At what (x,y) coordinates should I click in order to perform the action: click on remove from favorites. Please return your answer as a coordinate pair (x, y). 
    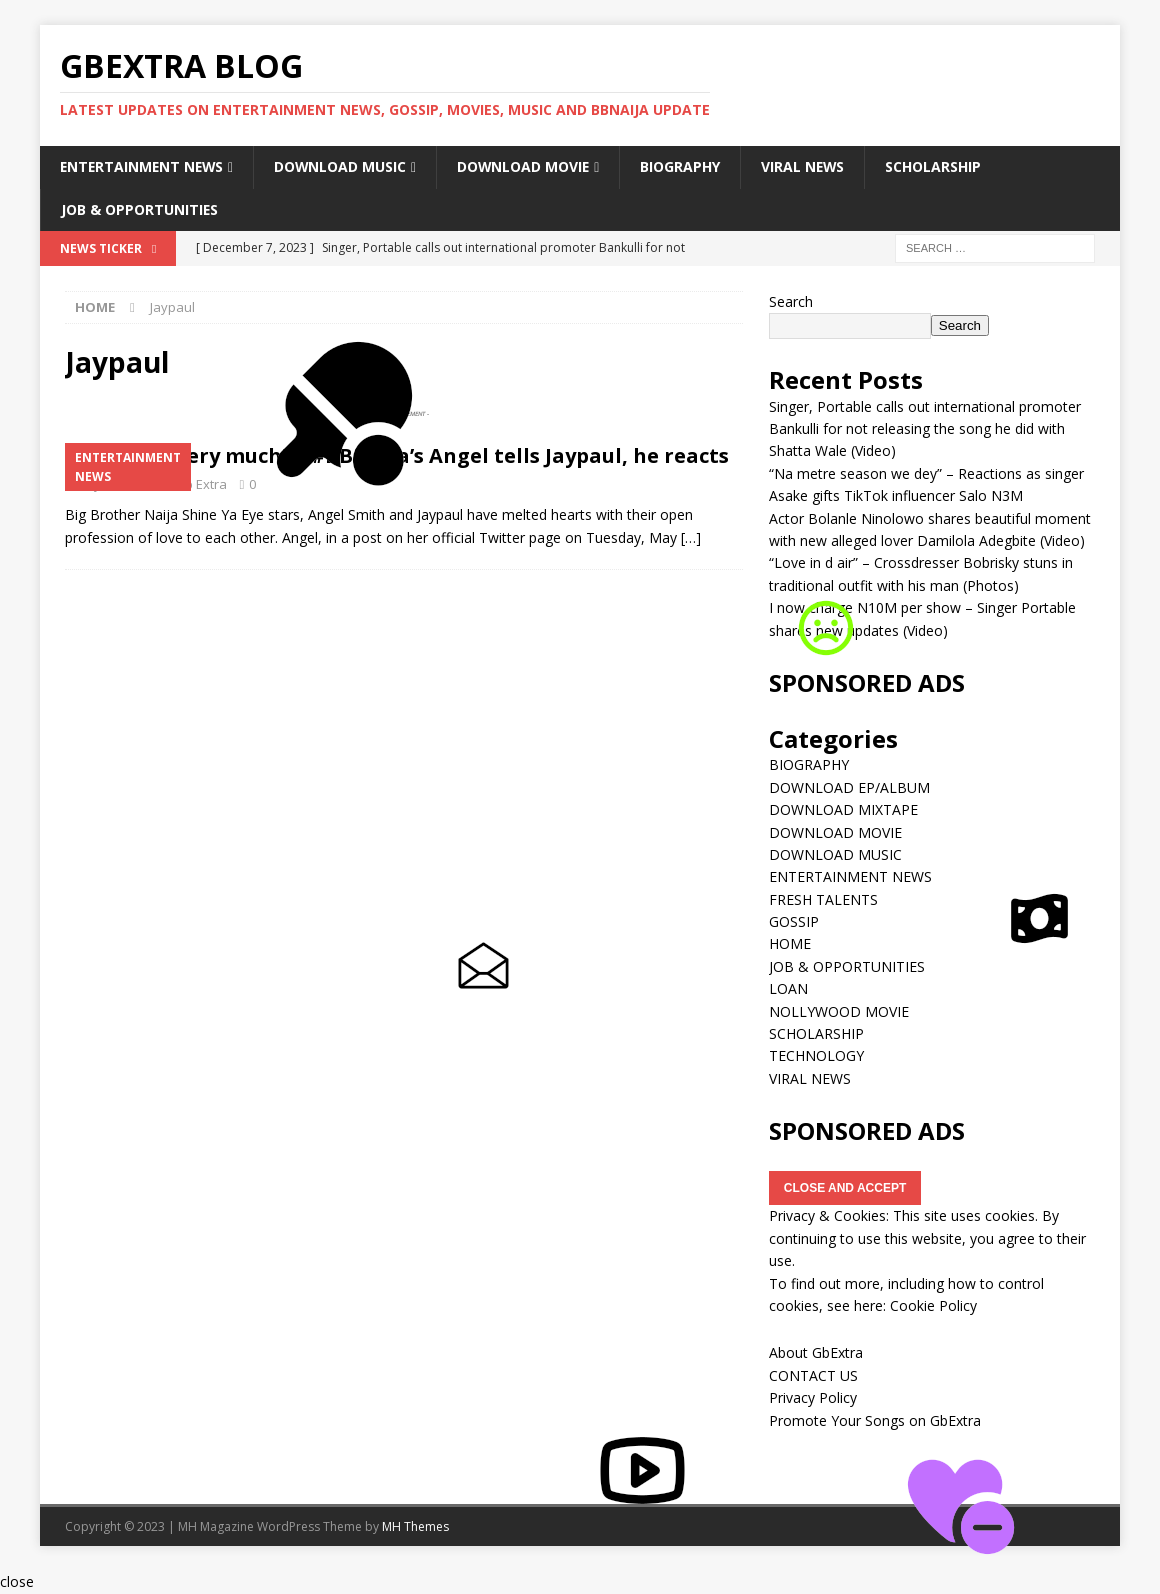
    Looking at the image, I should click on (961, 1501).